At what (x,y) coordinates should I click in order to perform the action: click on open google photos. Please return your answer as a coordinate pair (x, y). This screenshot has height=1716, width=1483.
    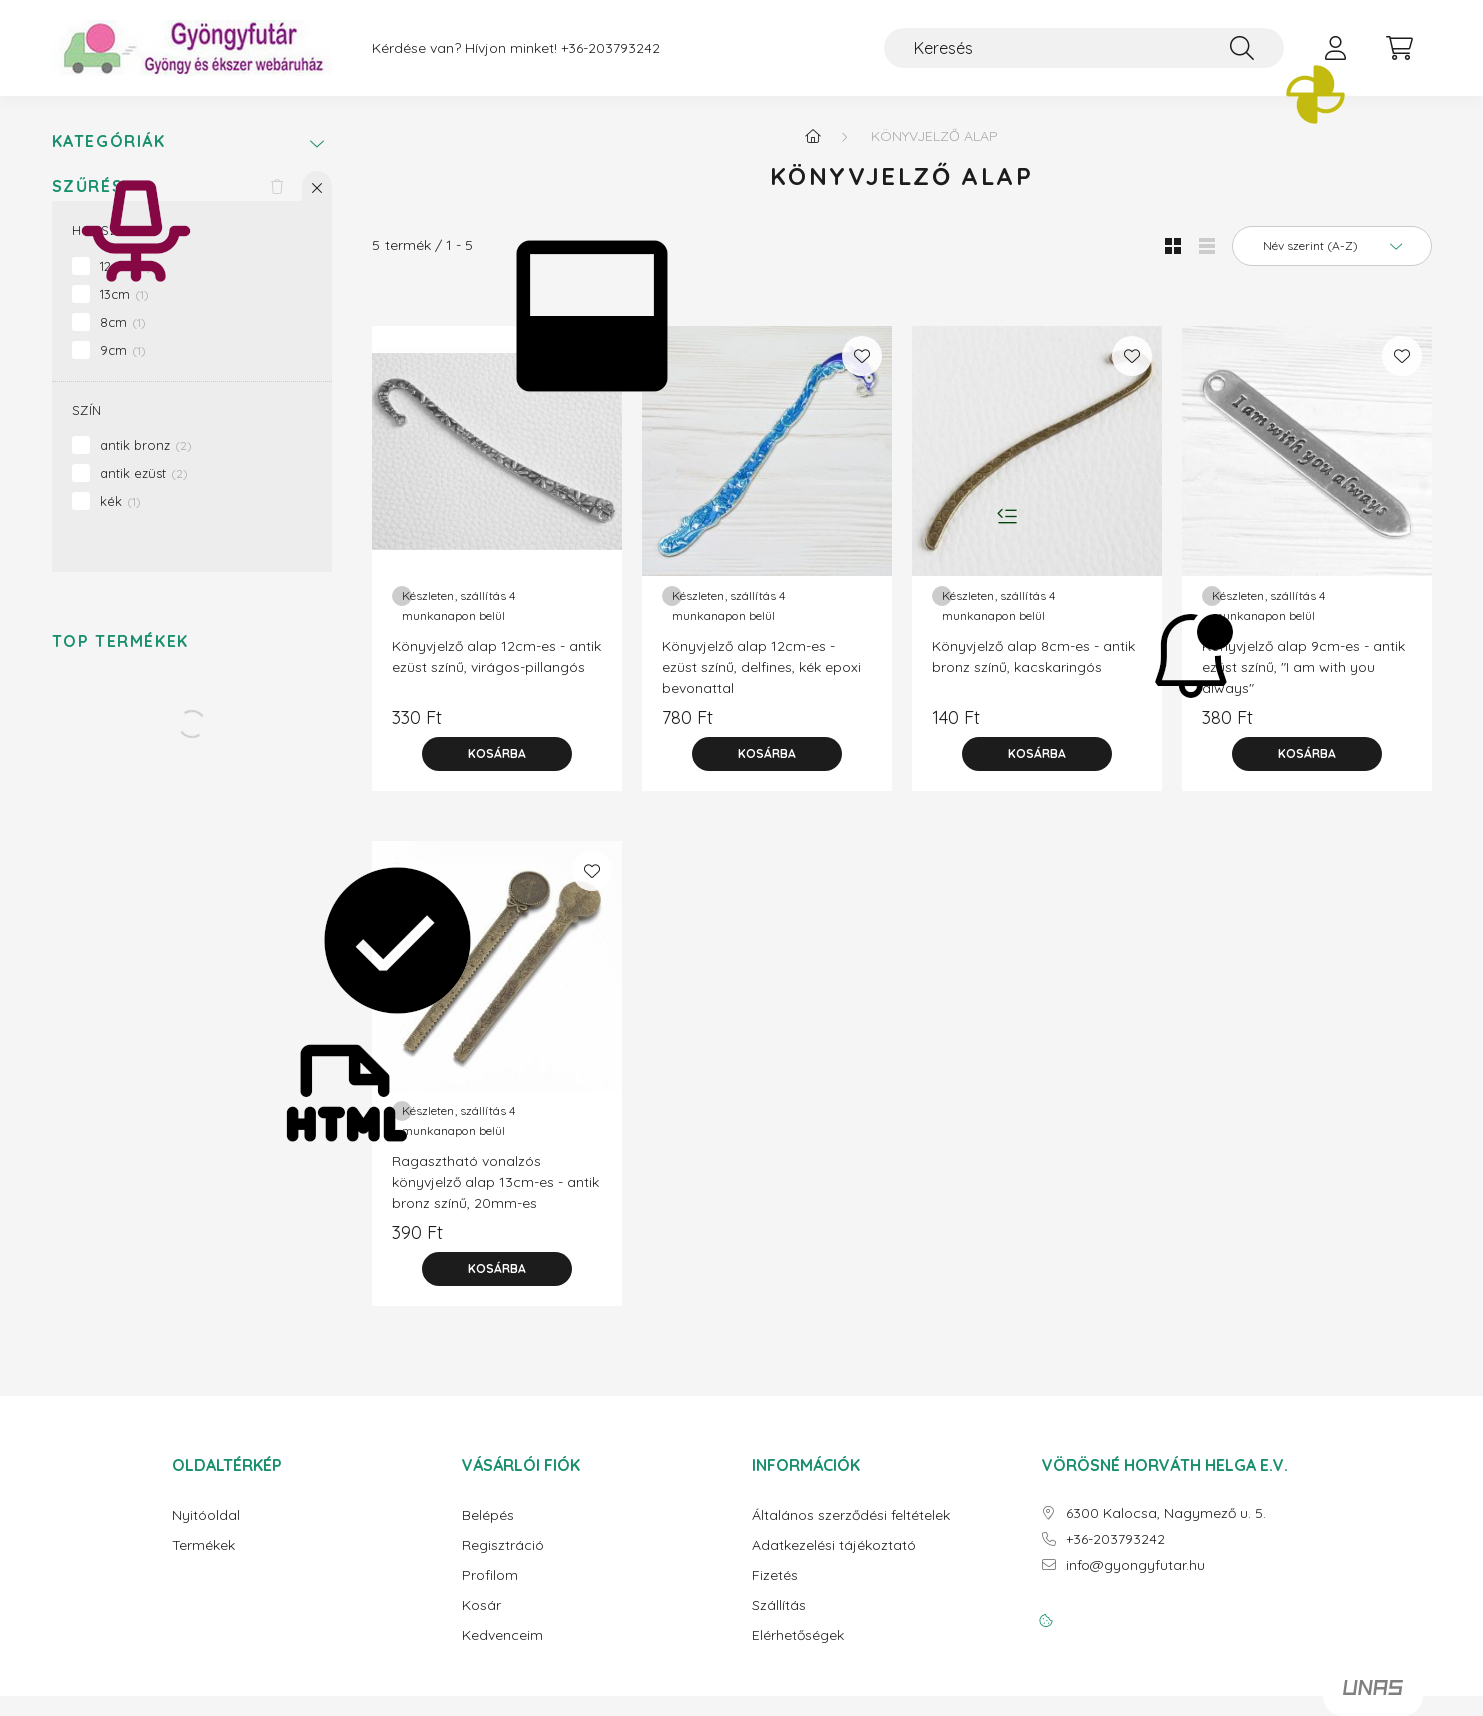
    Looking at the image, I should click on (1315, 94).